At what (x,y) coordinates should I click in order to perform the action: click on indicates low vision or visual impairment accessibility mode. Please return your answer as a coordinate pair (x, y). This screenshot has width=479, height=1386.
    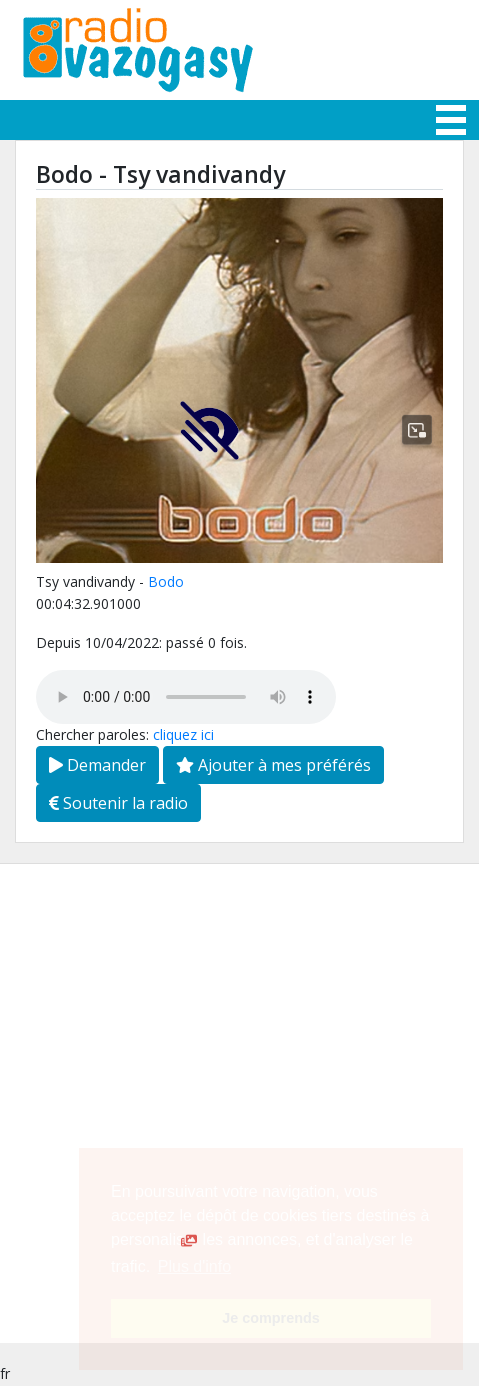
    Looking at the image, I should click on (209, 430).